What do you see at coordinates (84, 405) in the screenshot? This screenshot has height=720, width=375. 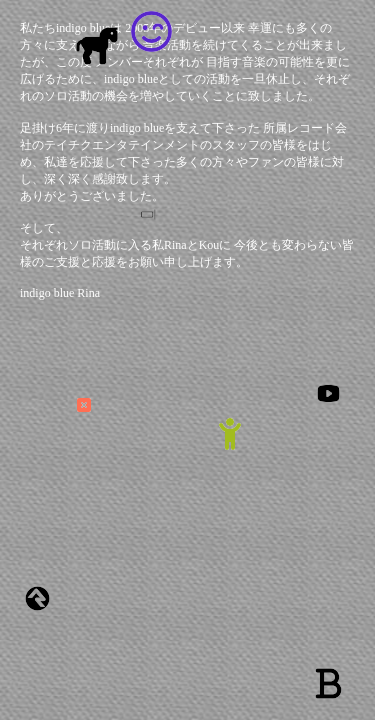 I see `close or dismiss a window` at bounding box center [84, 405].